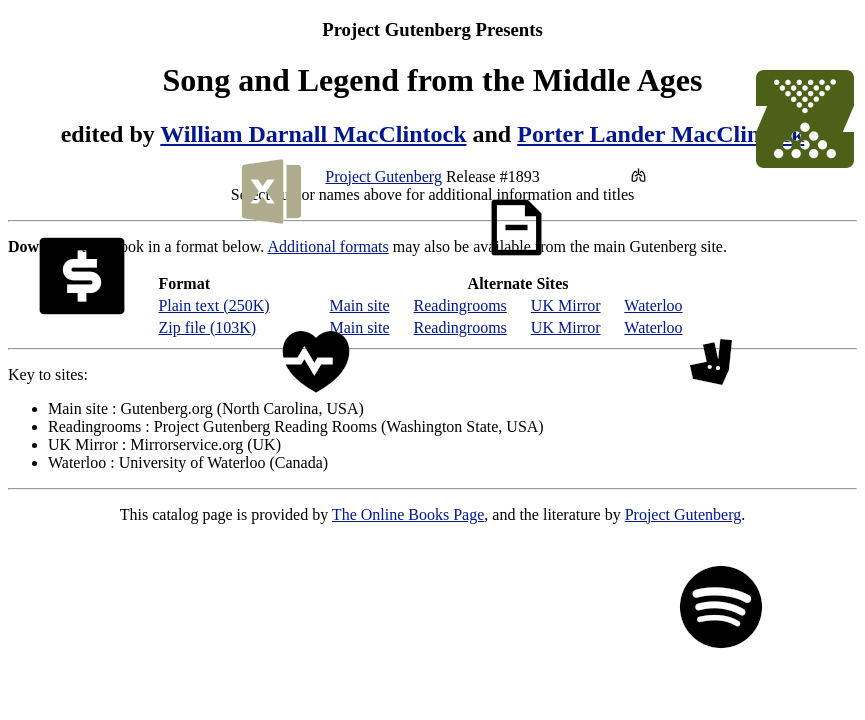 The image size is (865, 720). What do you see at coordinates (516, 227) in the screenshot?
I see `reduce or compress file size` at bounding box center [516, 227].